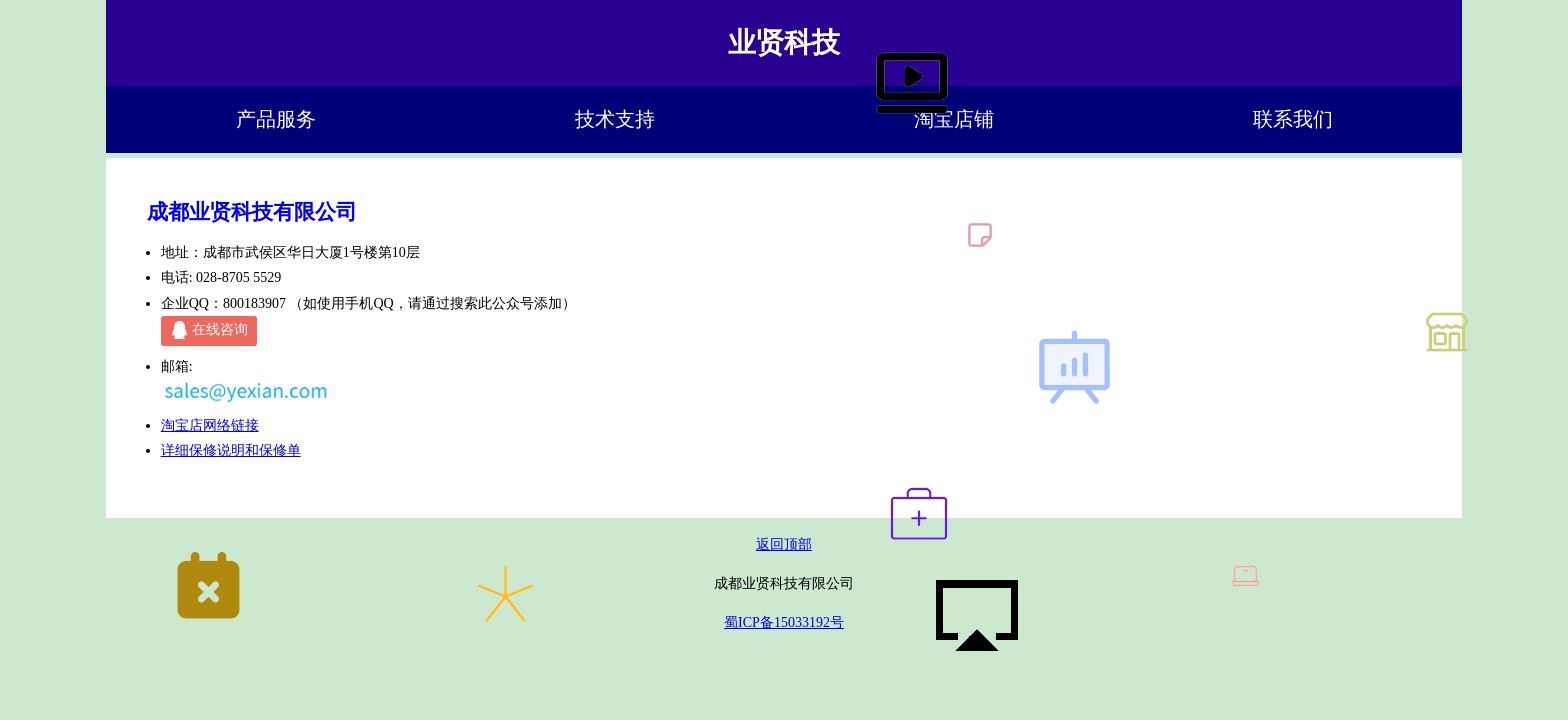 Image resolution: width=1568 pixels, height=720 pixels. Describe the element at coordinates (1245, 575) in the screenshot. I see `switch to desktop or laptop view` at that location.